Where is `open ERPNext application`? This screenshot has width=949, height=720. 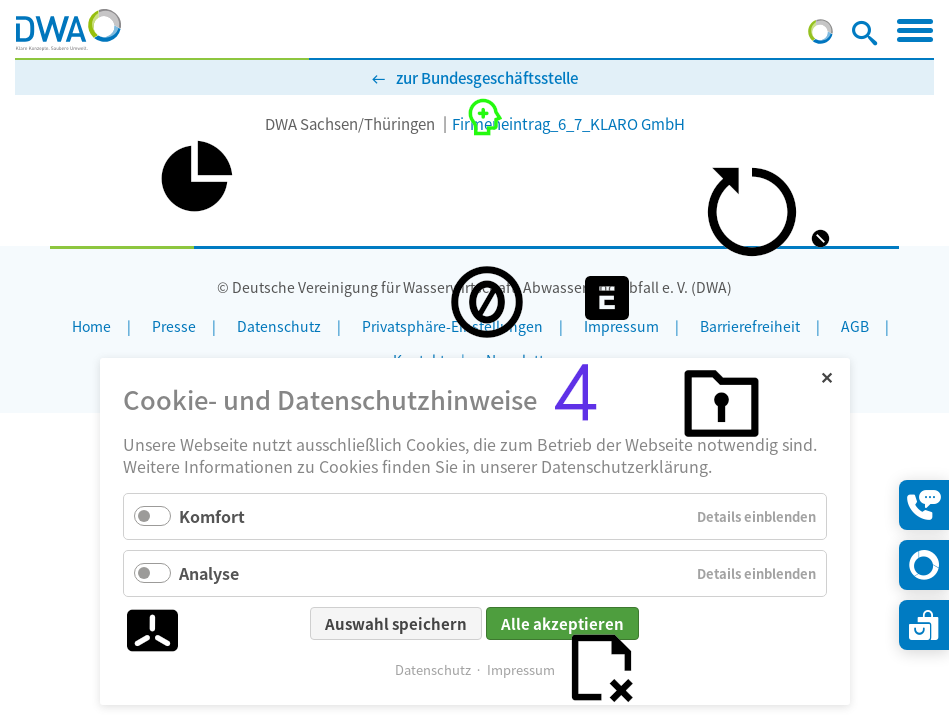
open ERPNext application is located at coordinates (607, 298).